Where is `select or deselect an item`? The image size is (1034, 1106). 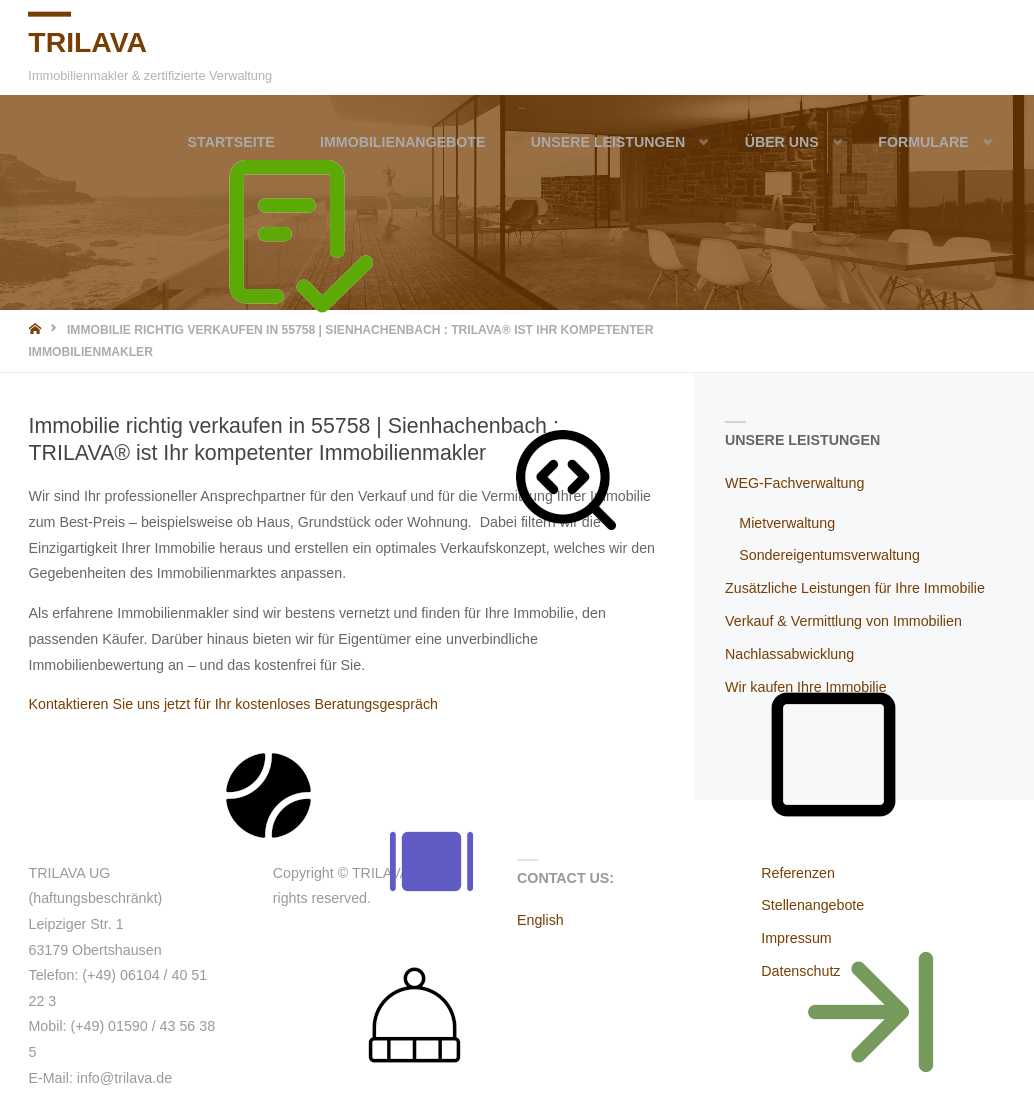 select or deselect an item is located at coordinates (833, 754).